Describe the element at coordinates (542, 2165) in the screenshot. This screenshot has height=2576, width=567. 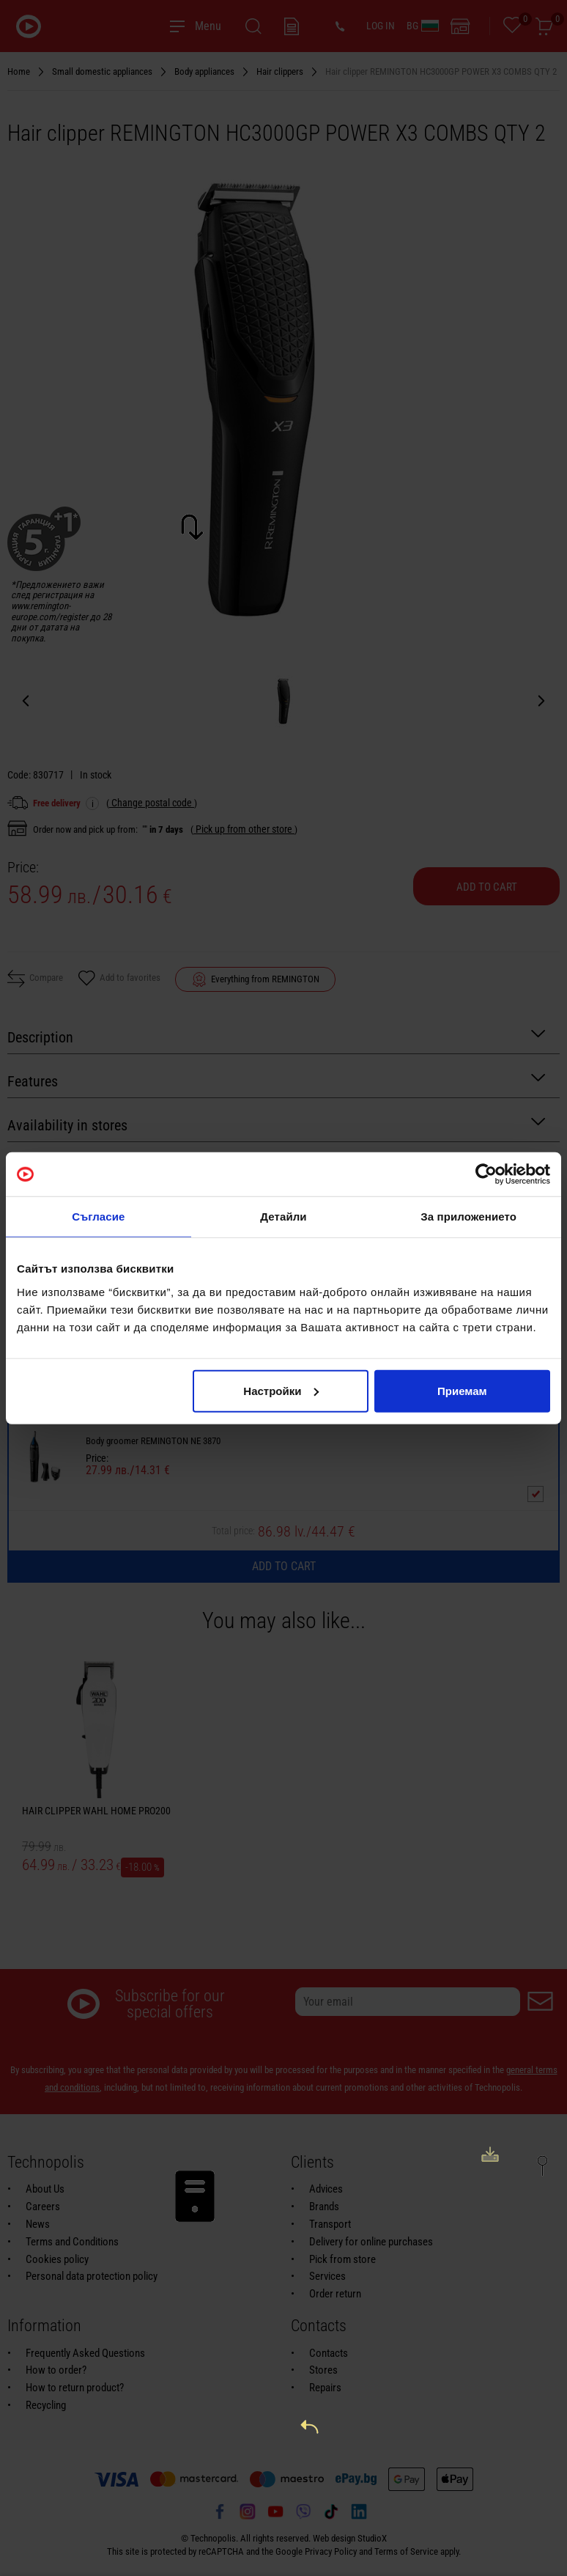
I see `mark a location on the map` at that location.